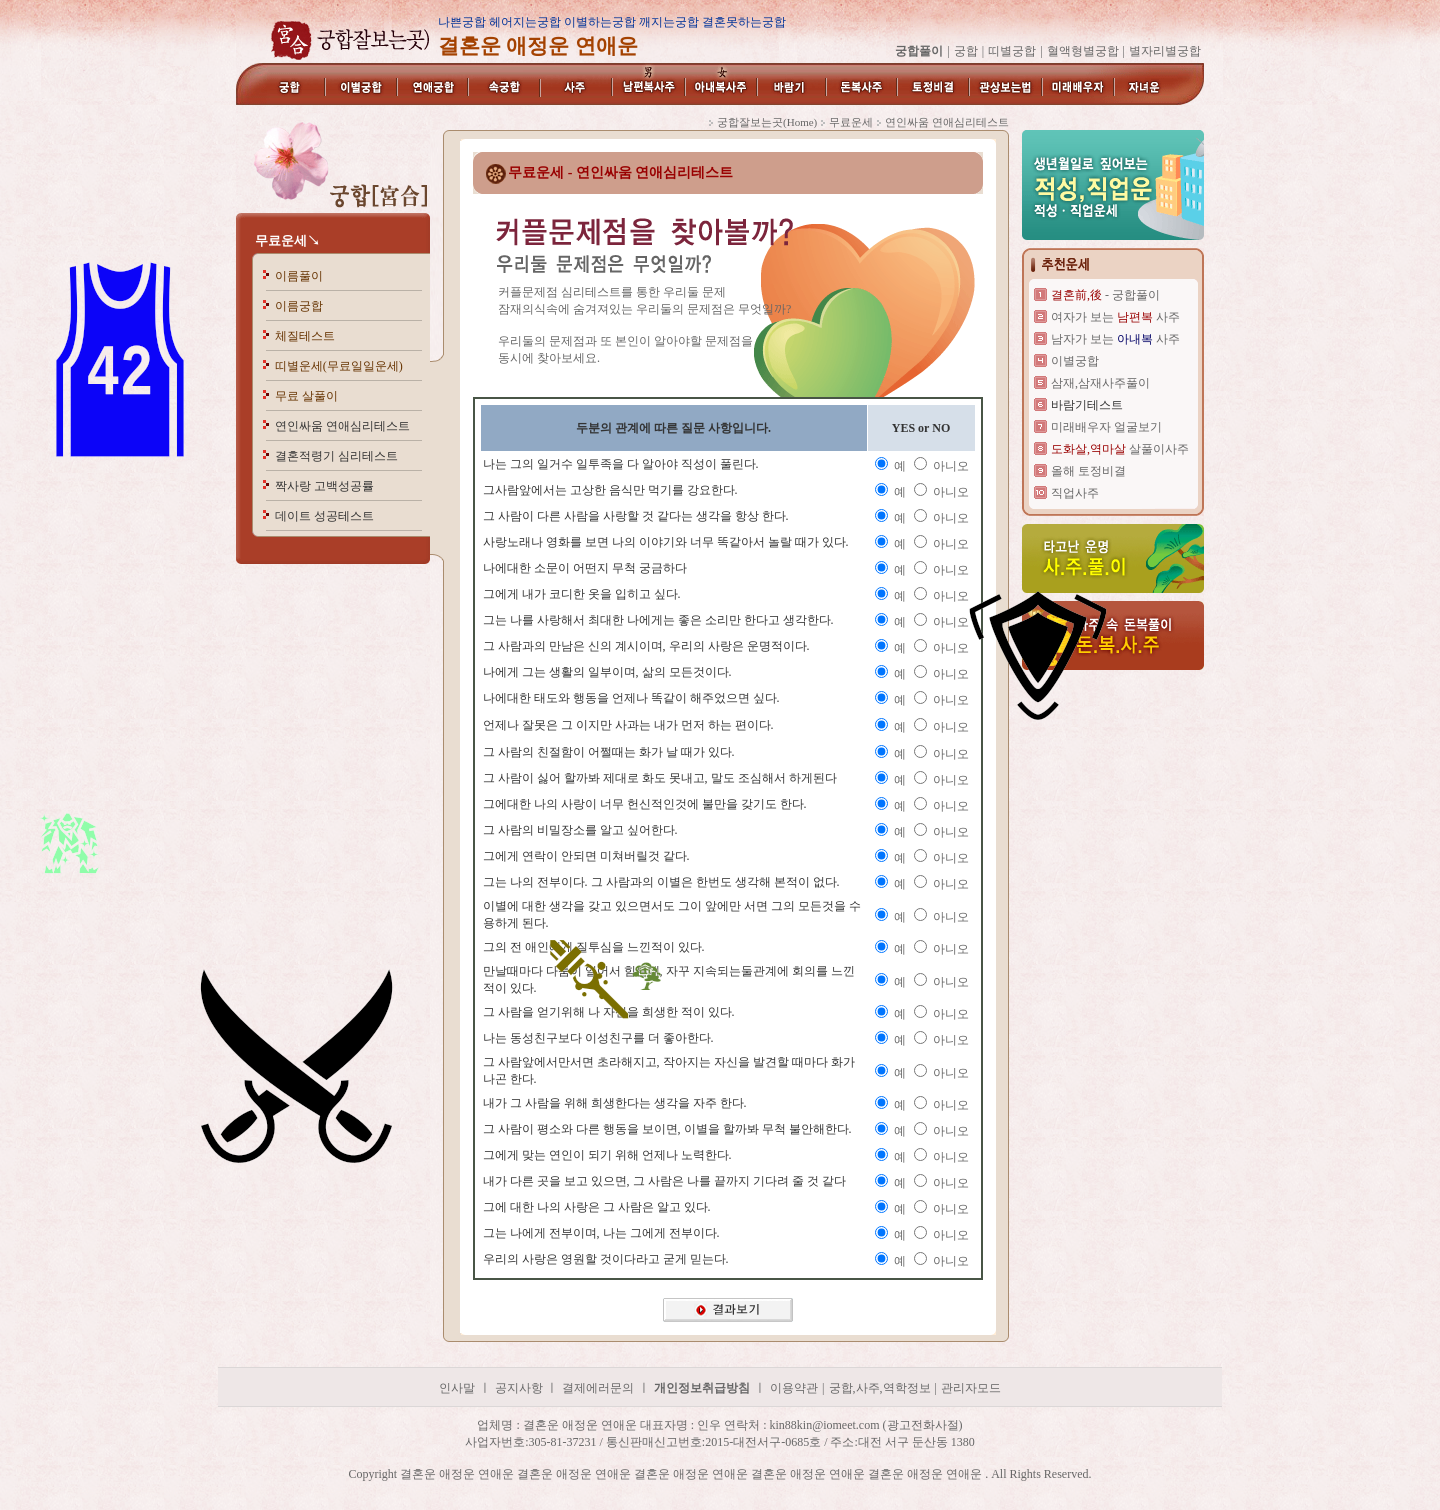  Describe the element at coordinates (296, 1065) in the screenshot. I see `initiate combat or battle mode` at that location.